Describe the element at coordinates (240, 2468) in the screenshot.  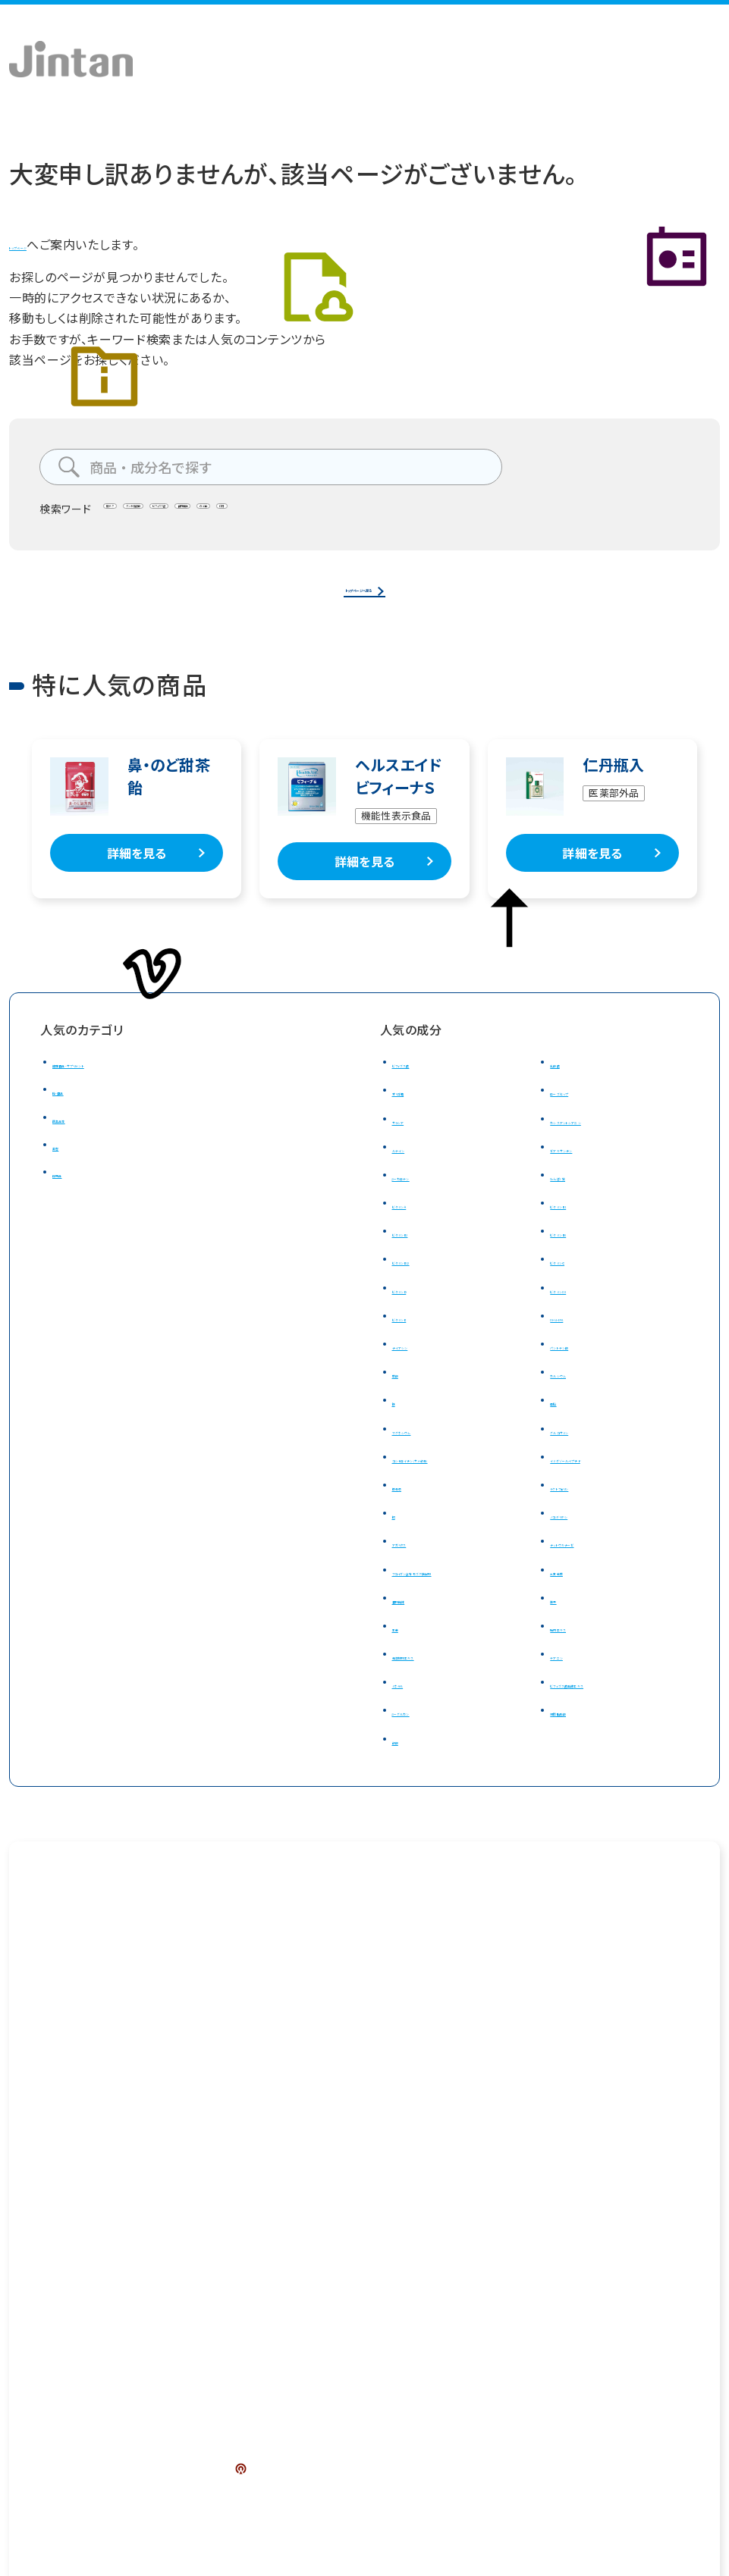
I see `access GPS or location services` at that location.